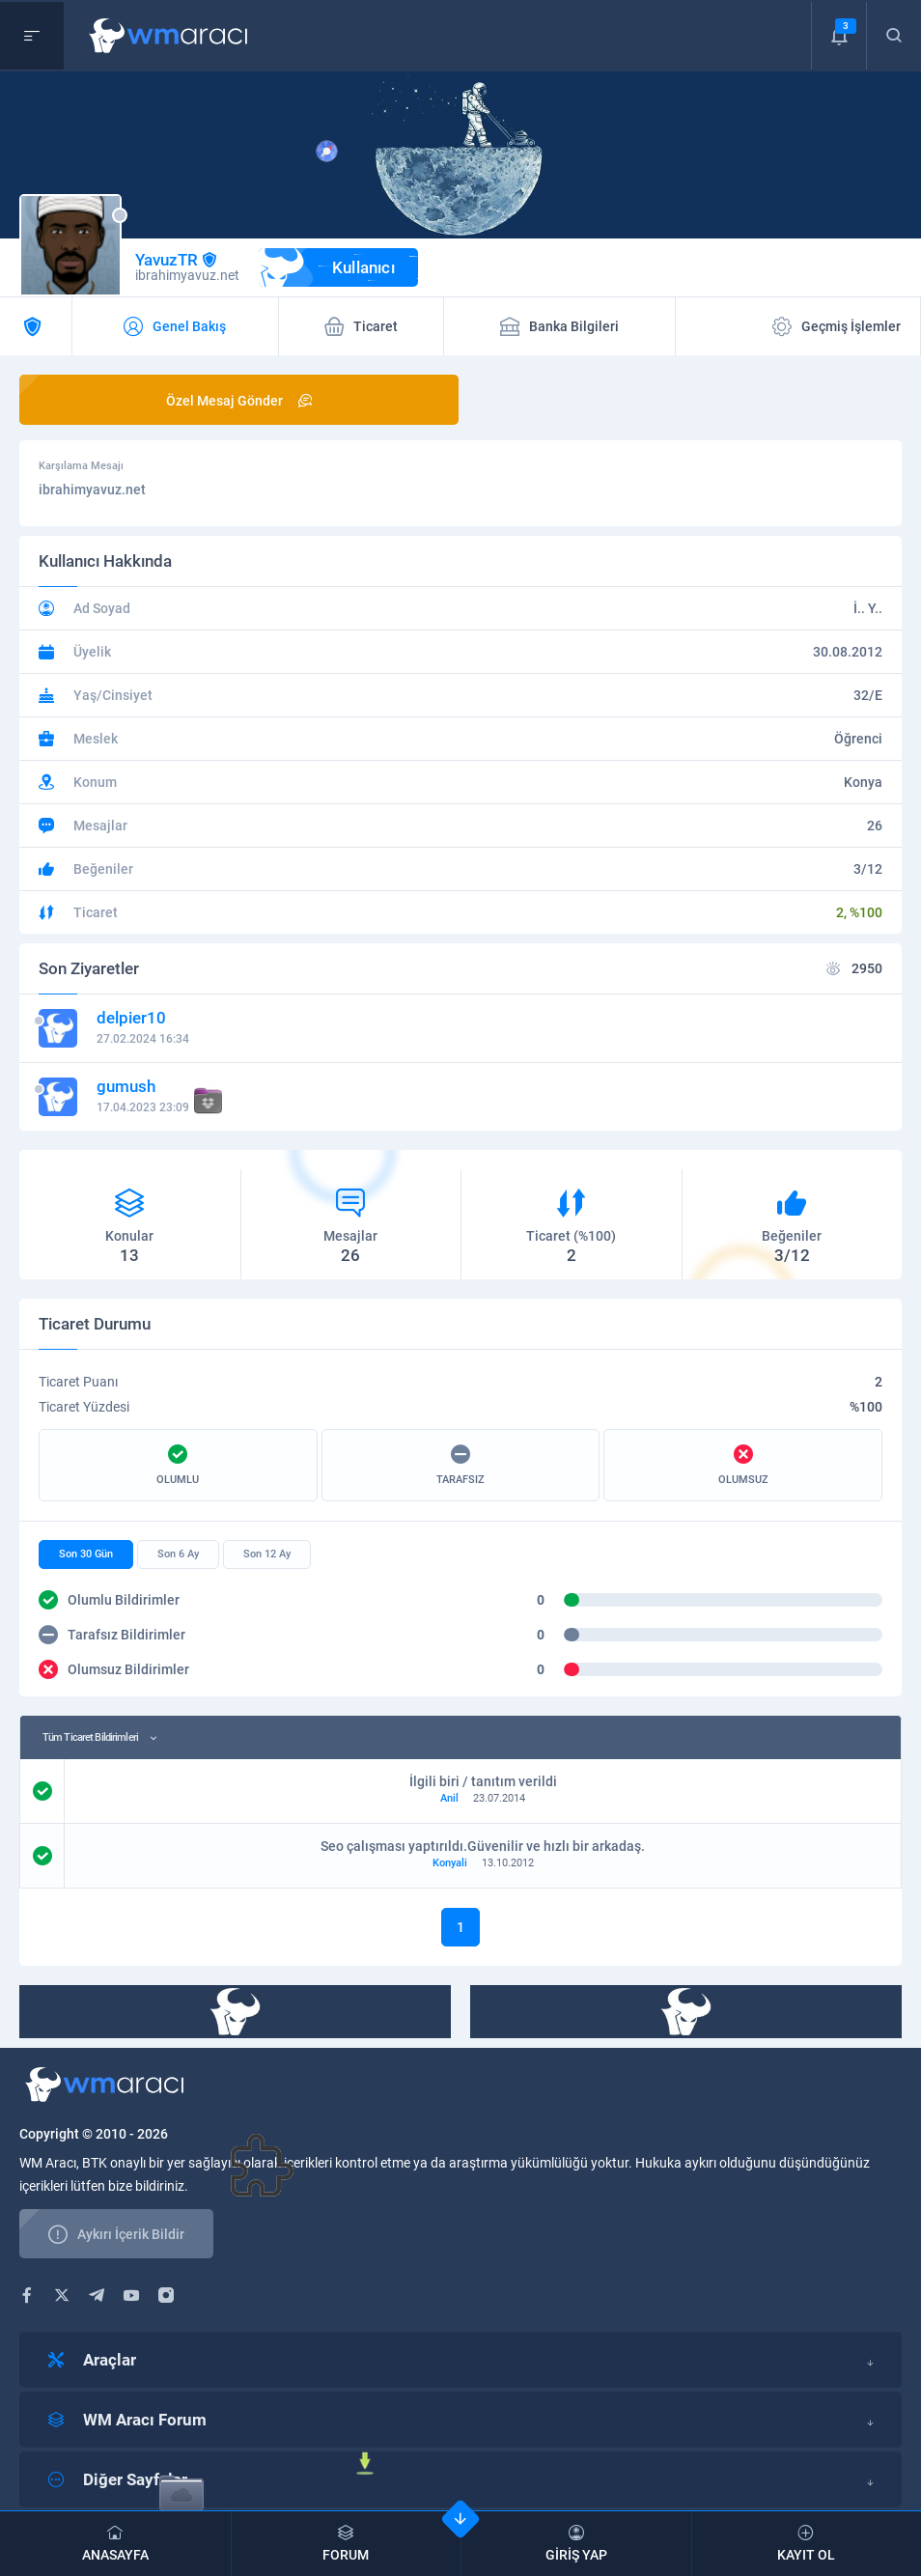 This screenshot has height=2576, width=921. I want to click on save the current file or document, so click(365, 2461).